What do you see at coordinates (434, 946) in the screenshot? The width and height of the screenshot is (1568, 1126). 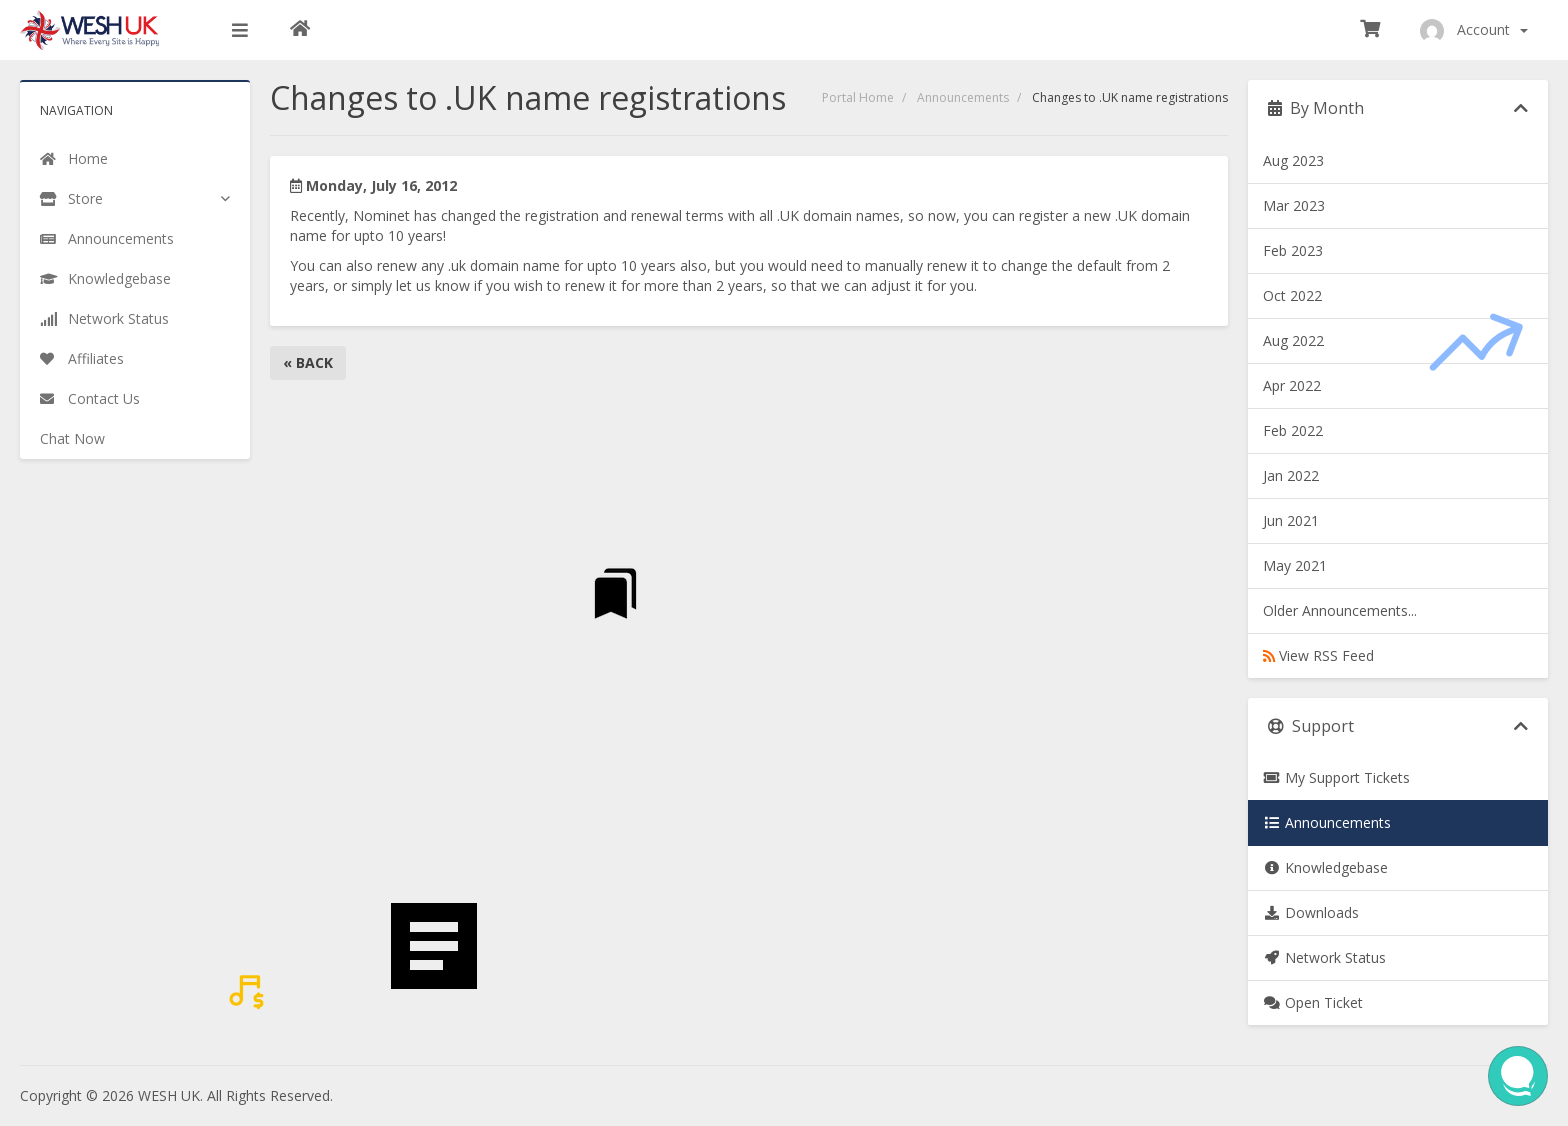 I see `view article or document` at bounding box center [434, 946].